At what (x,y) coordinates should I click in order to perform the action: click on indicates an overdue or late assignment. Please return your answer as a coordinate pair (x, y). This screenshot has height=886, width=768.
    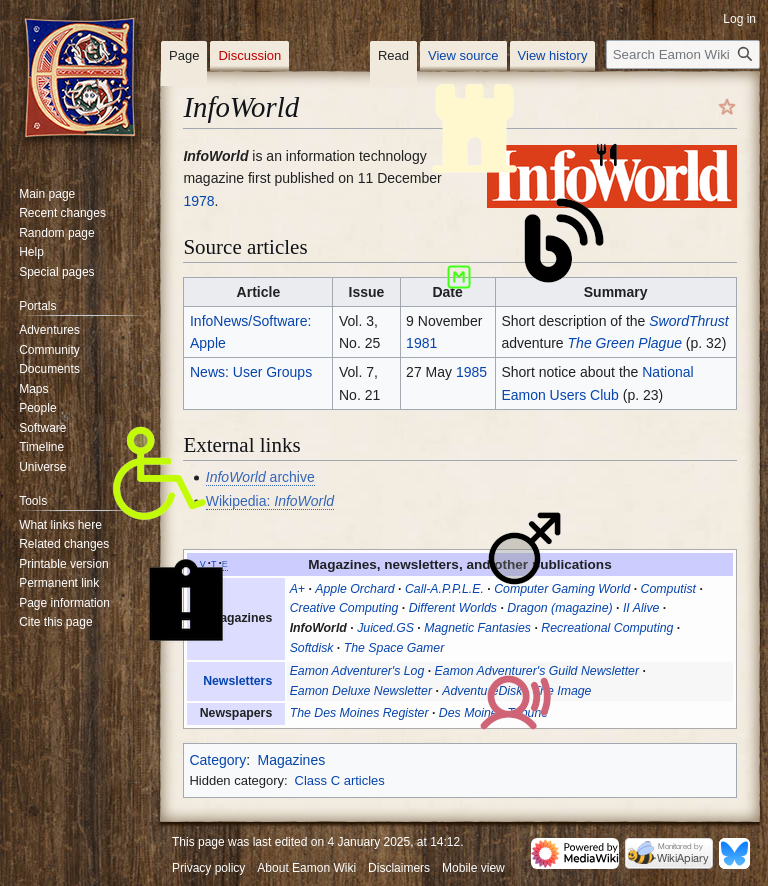
    Looking at the image, I should click on (186, 604).